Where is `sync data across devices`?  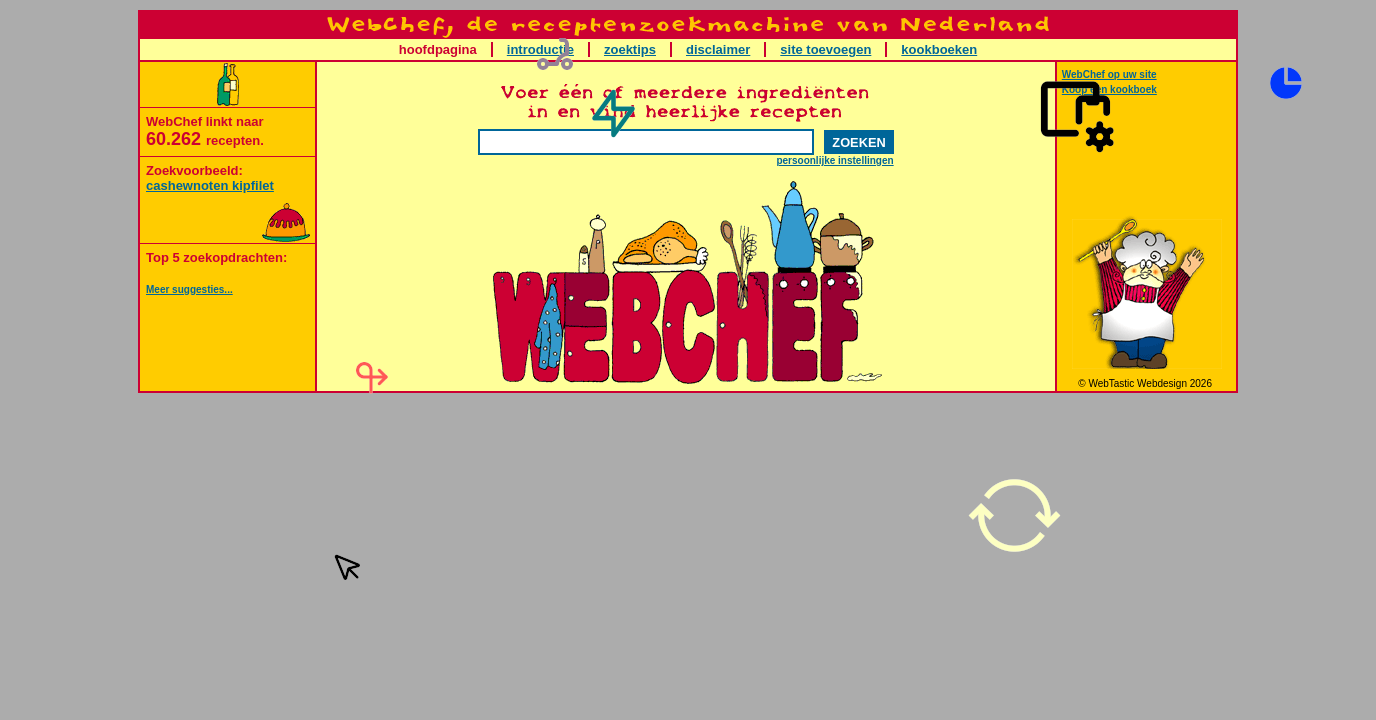 sync data across devices is located at coordinates (1014, 515).